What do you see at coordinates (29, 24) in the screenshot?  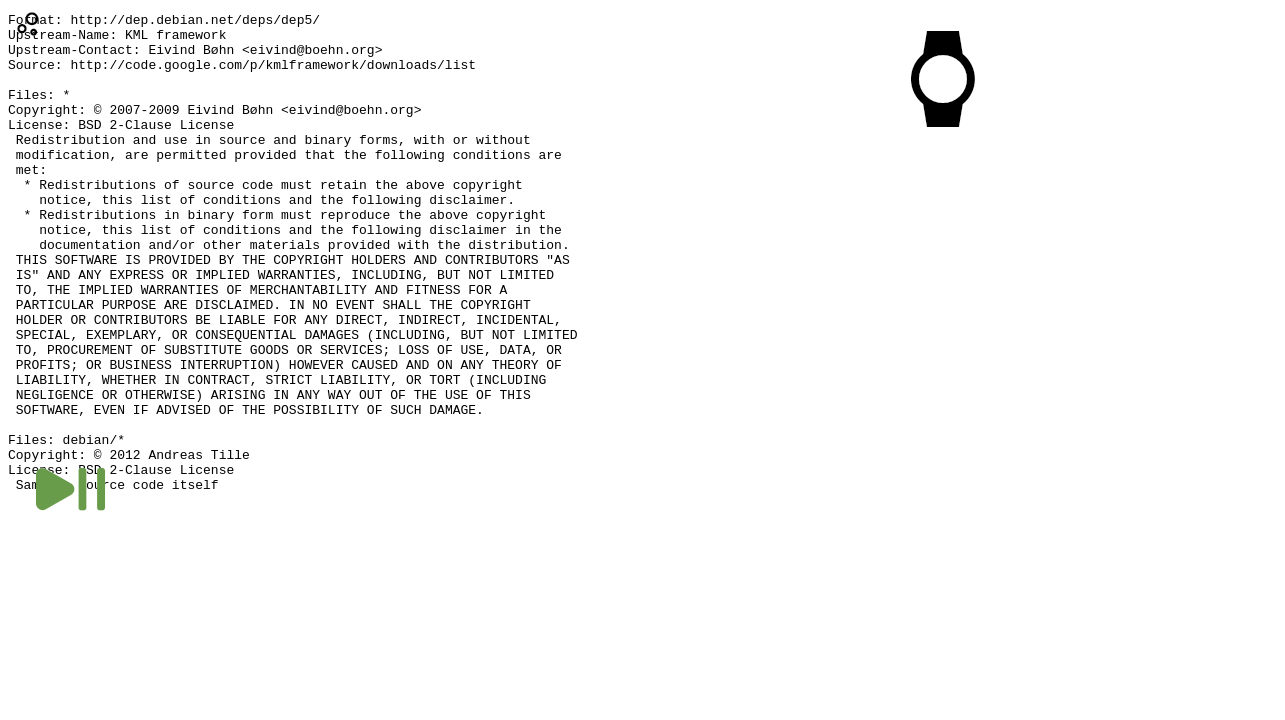 I see `view bubble chart data visualization` at bounding box center [29, 24].